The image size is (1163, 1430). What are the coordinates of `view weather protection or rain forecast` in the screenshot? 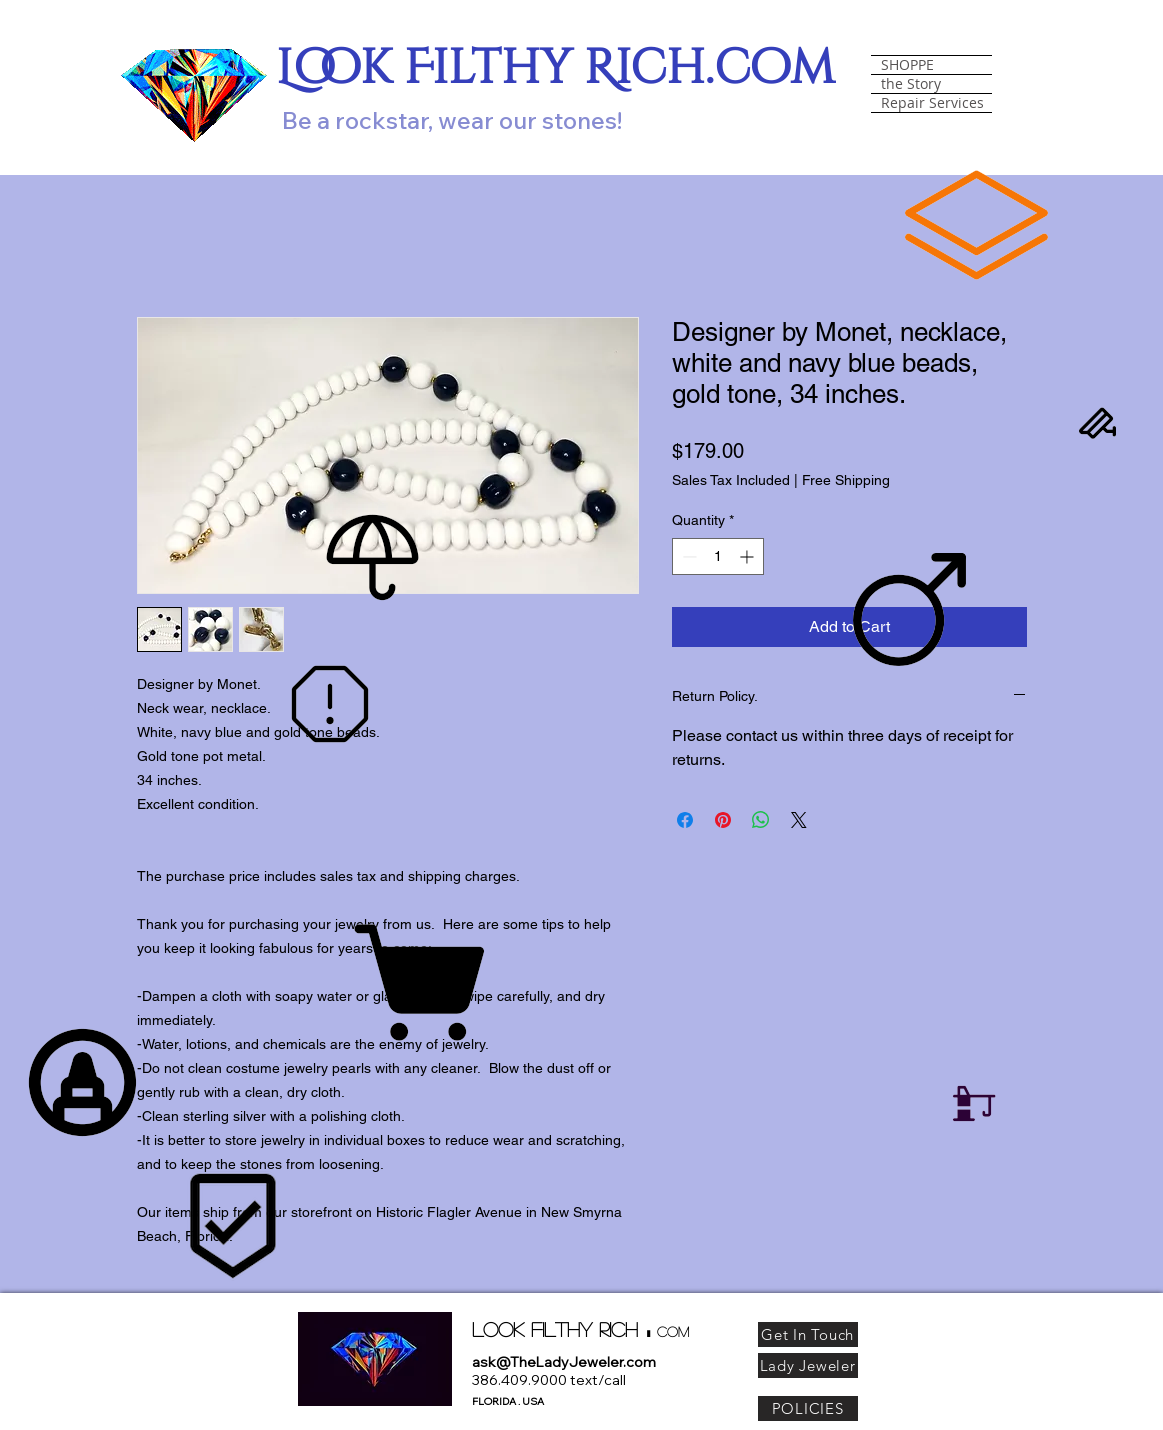 It's located at (372, 557).